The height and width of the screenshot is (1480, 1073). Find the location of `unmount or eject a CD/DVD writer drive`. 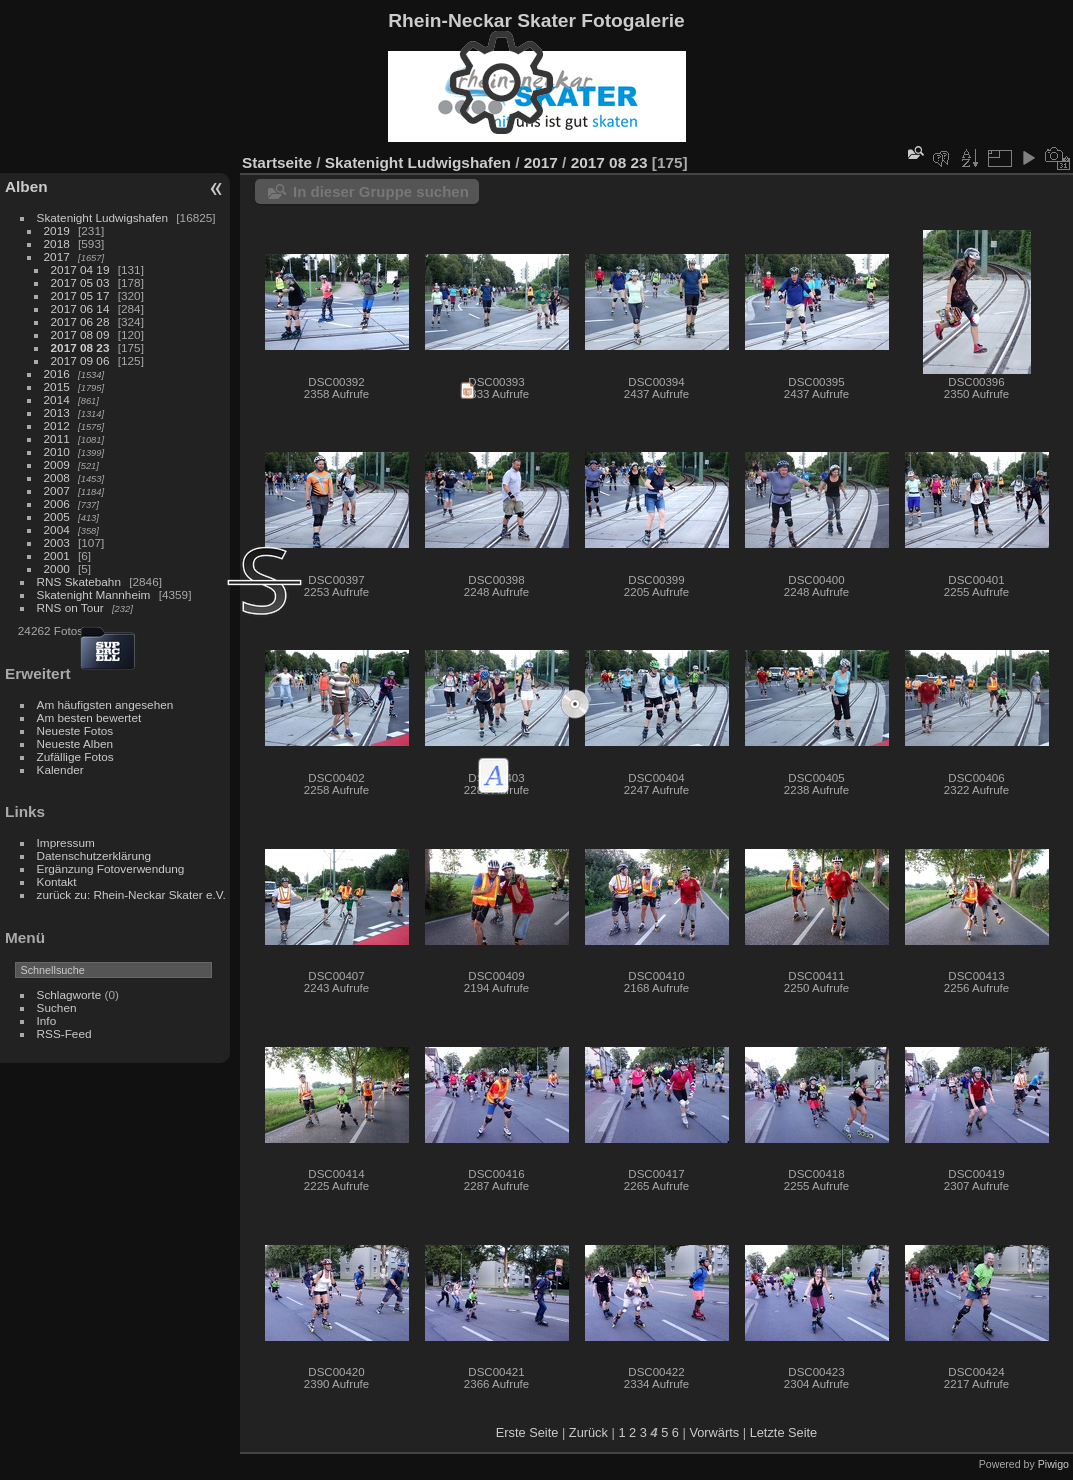

unmount or eject a CD/DVD writer drive is located at coordinates (575, 704).